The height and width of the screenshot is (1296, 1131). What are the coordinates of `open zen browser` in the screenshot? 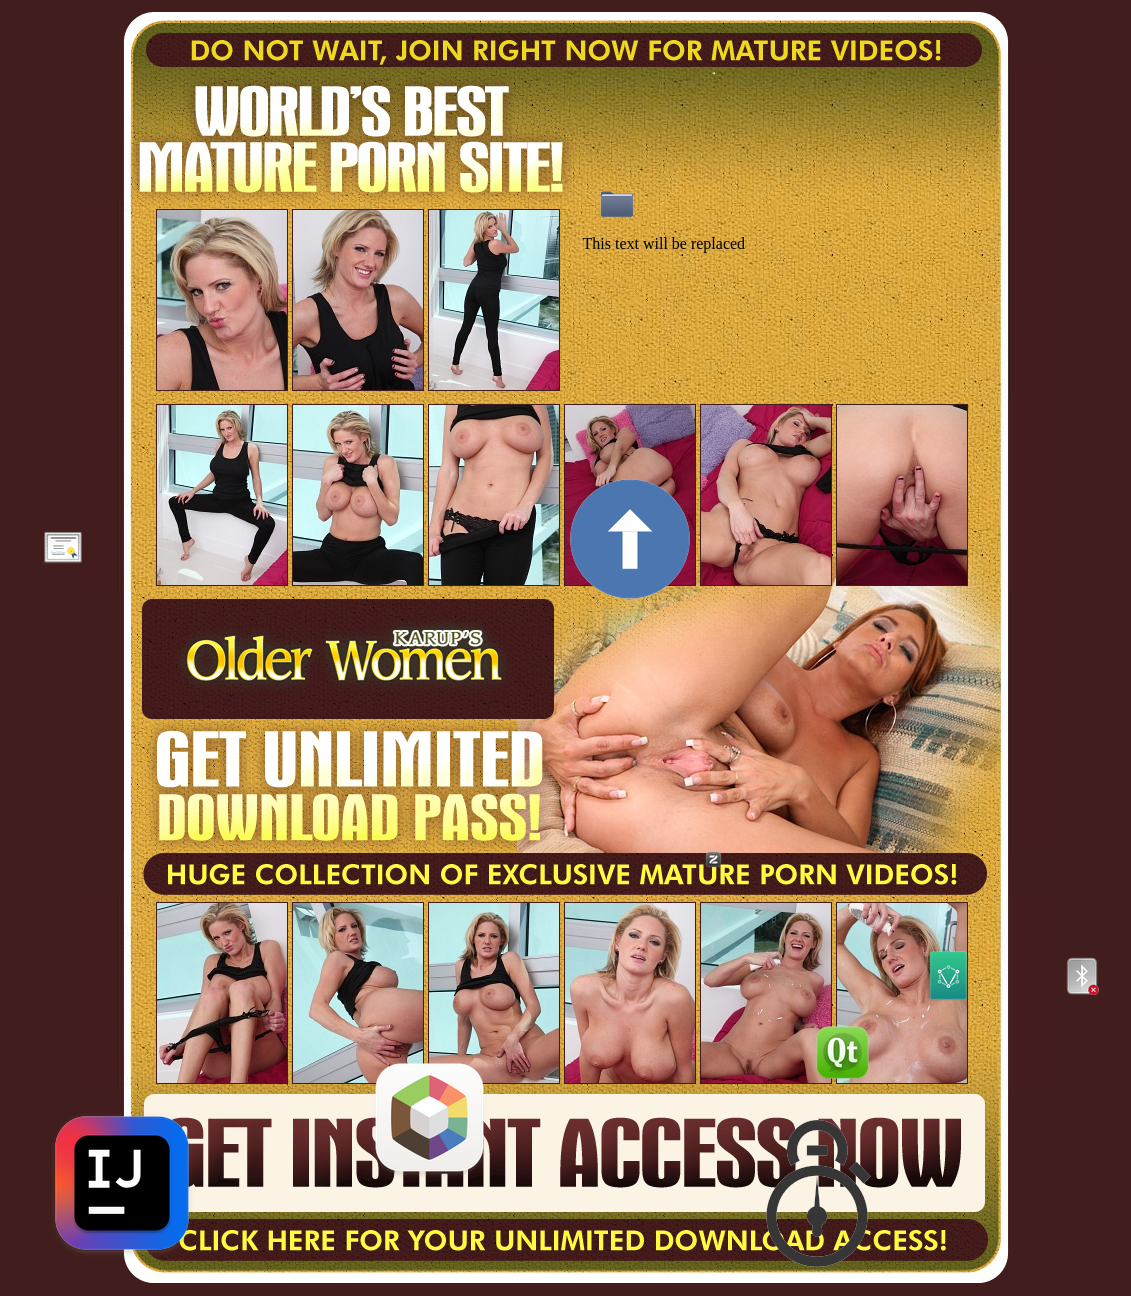 It's located at (713, 859).